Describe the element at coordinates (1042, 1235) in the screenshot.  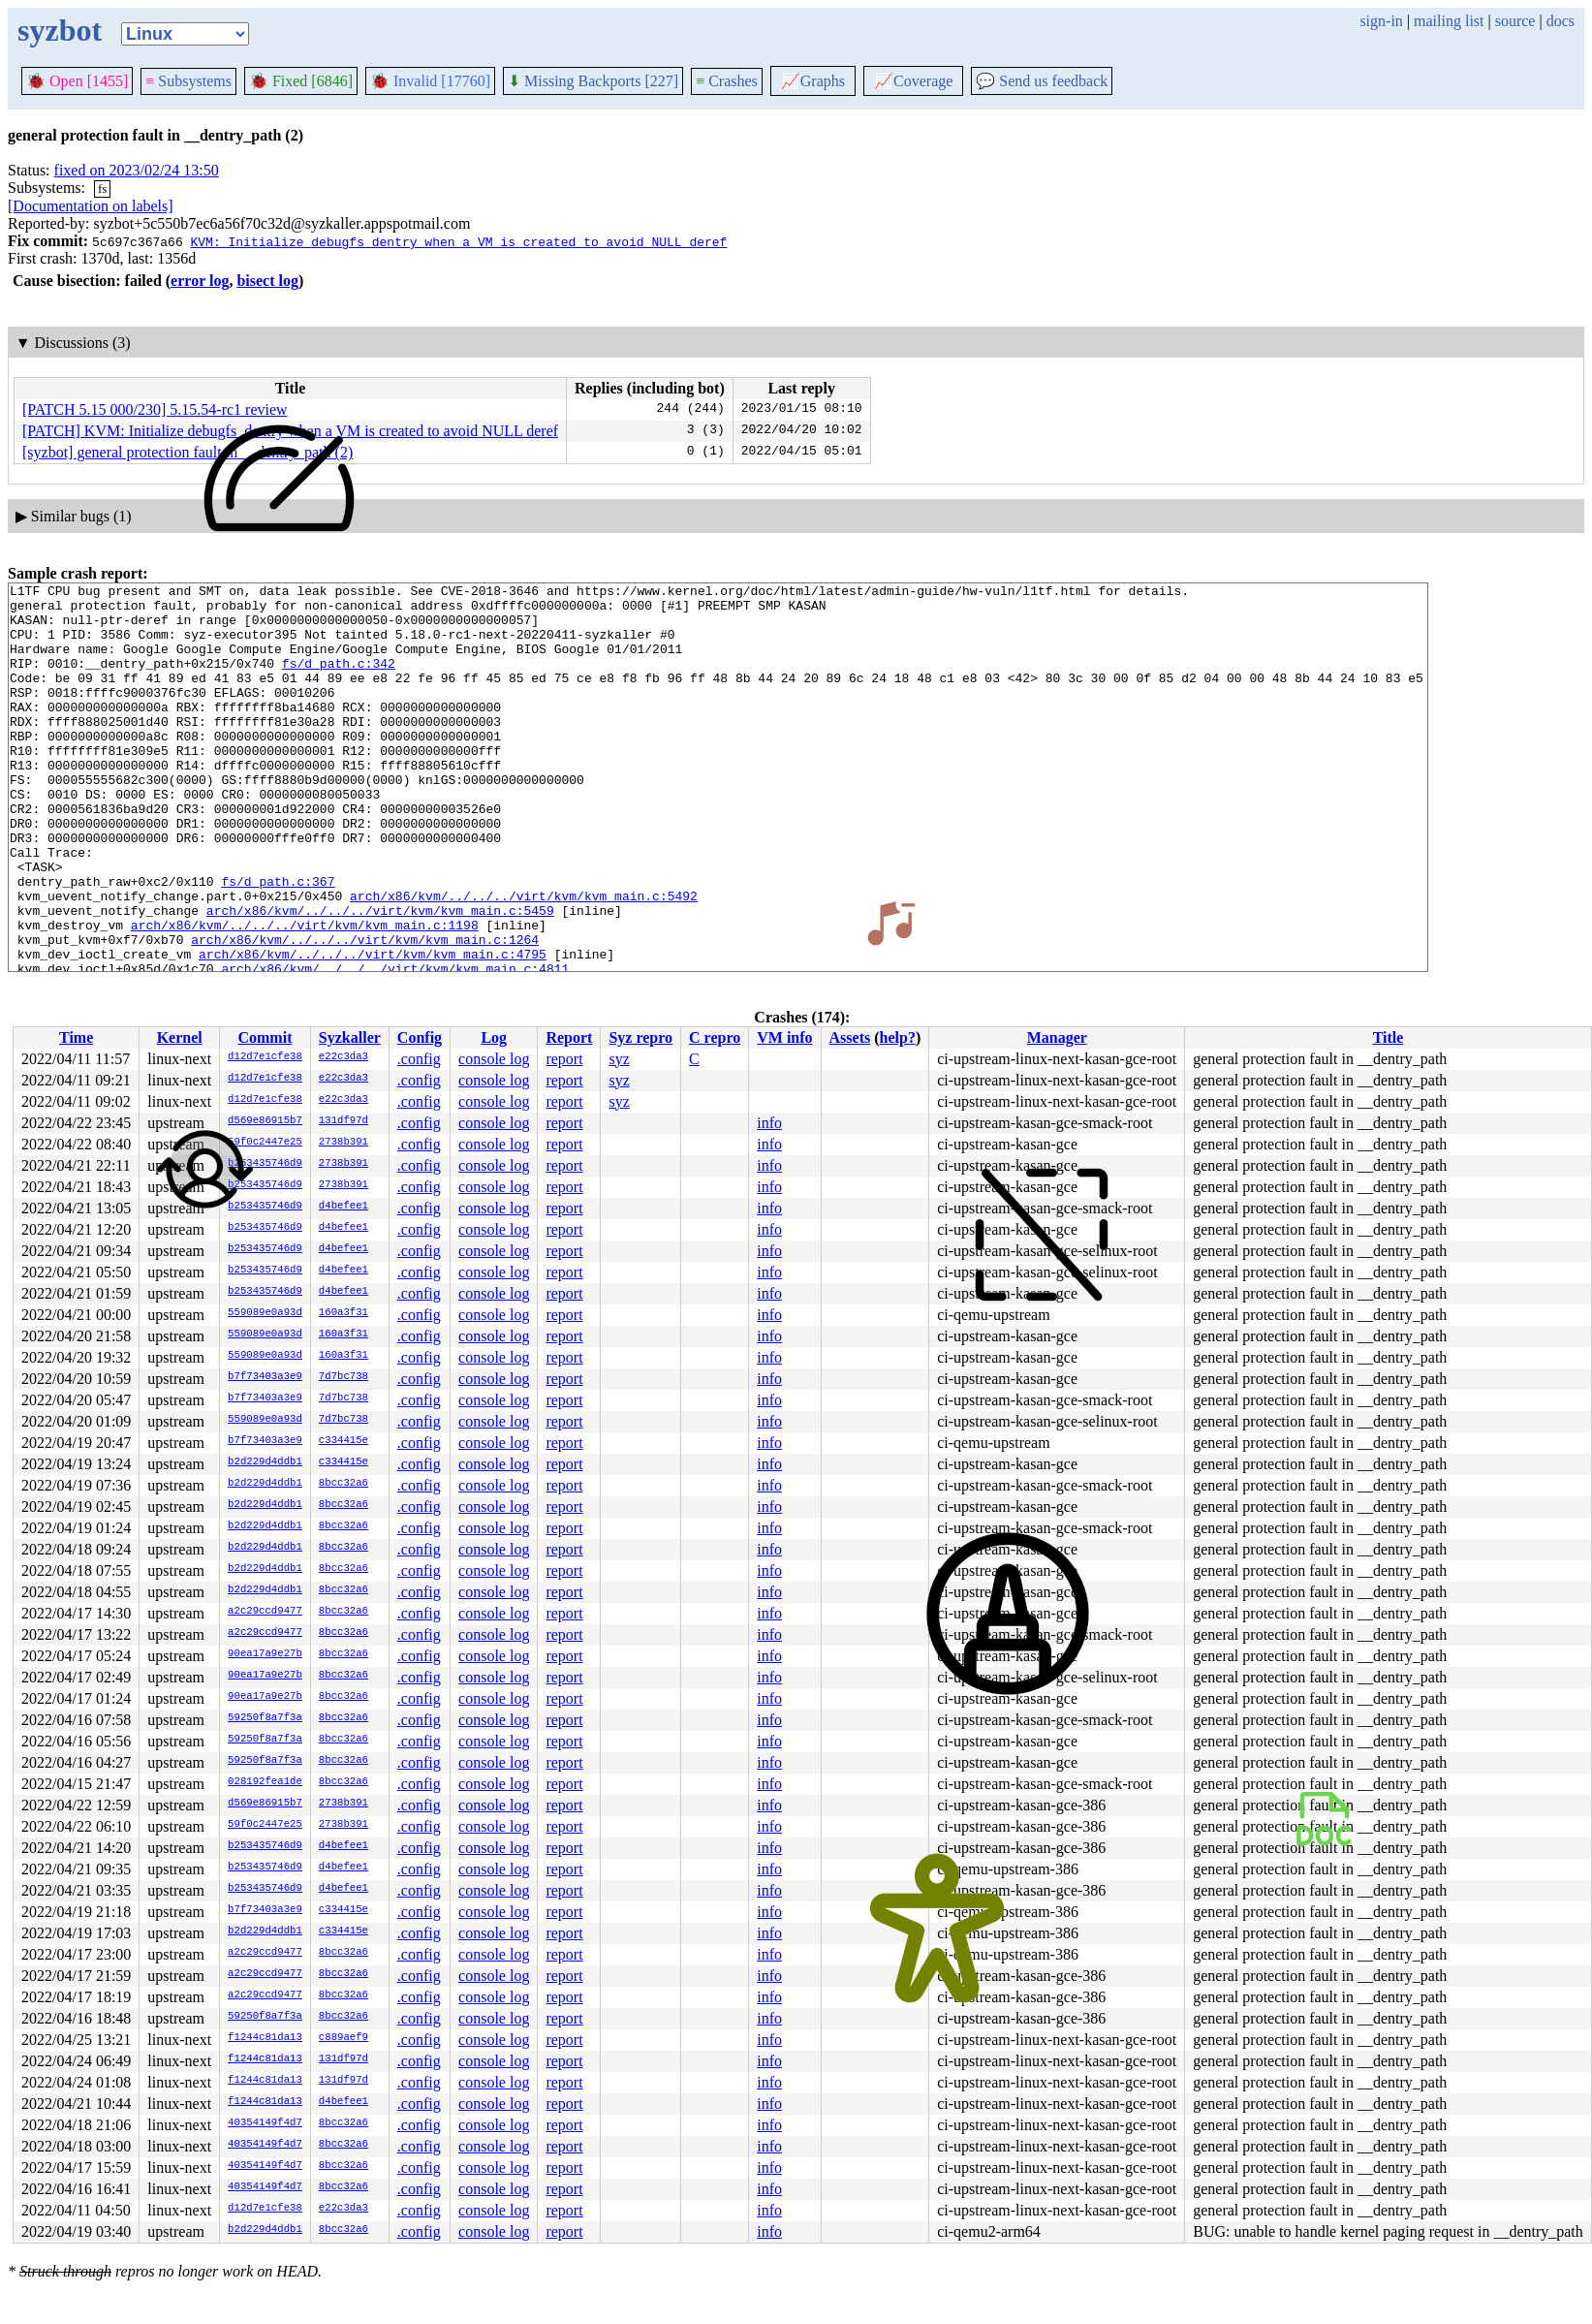
I see `disable selection mode` at that location.